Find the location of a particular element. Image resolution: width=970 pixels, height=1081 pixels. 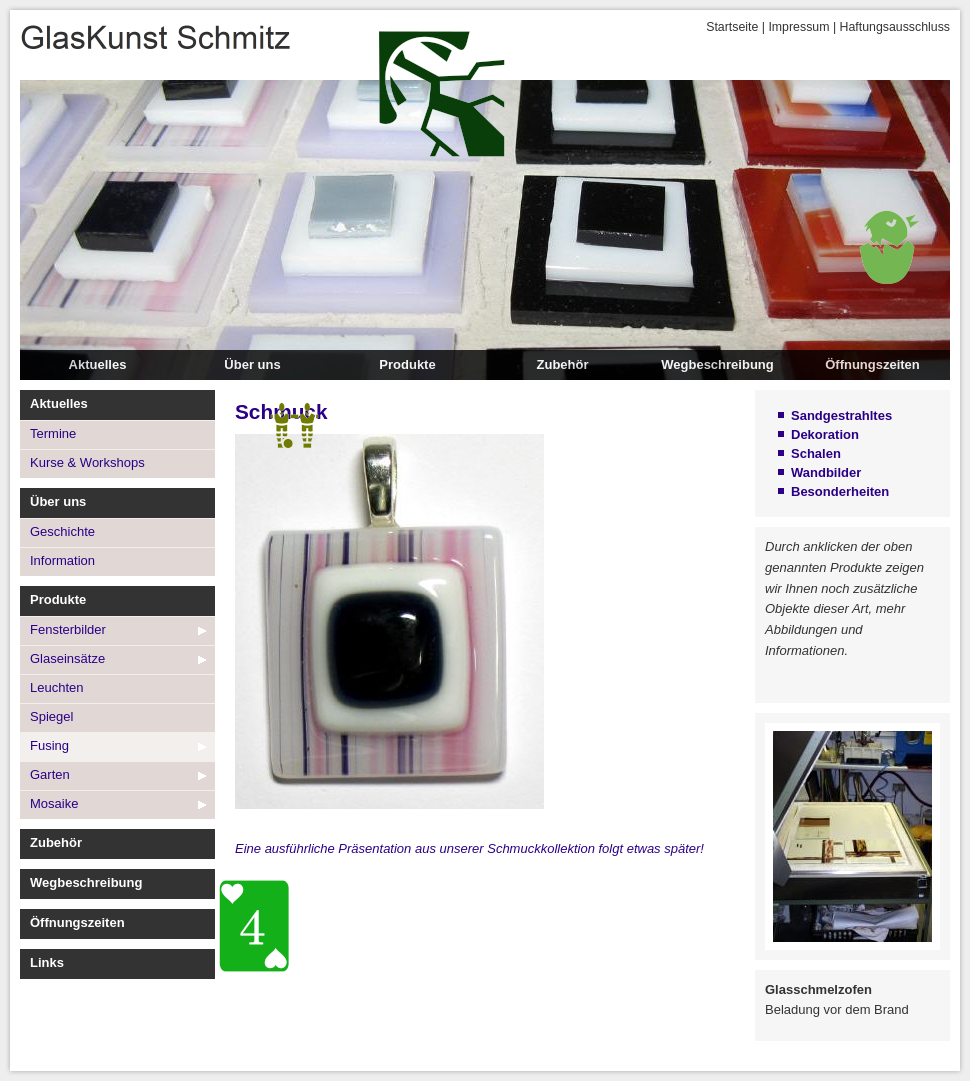

access foosball or table football game is located at coordinates (294, 425).